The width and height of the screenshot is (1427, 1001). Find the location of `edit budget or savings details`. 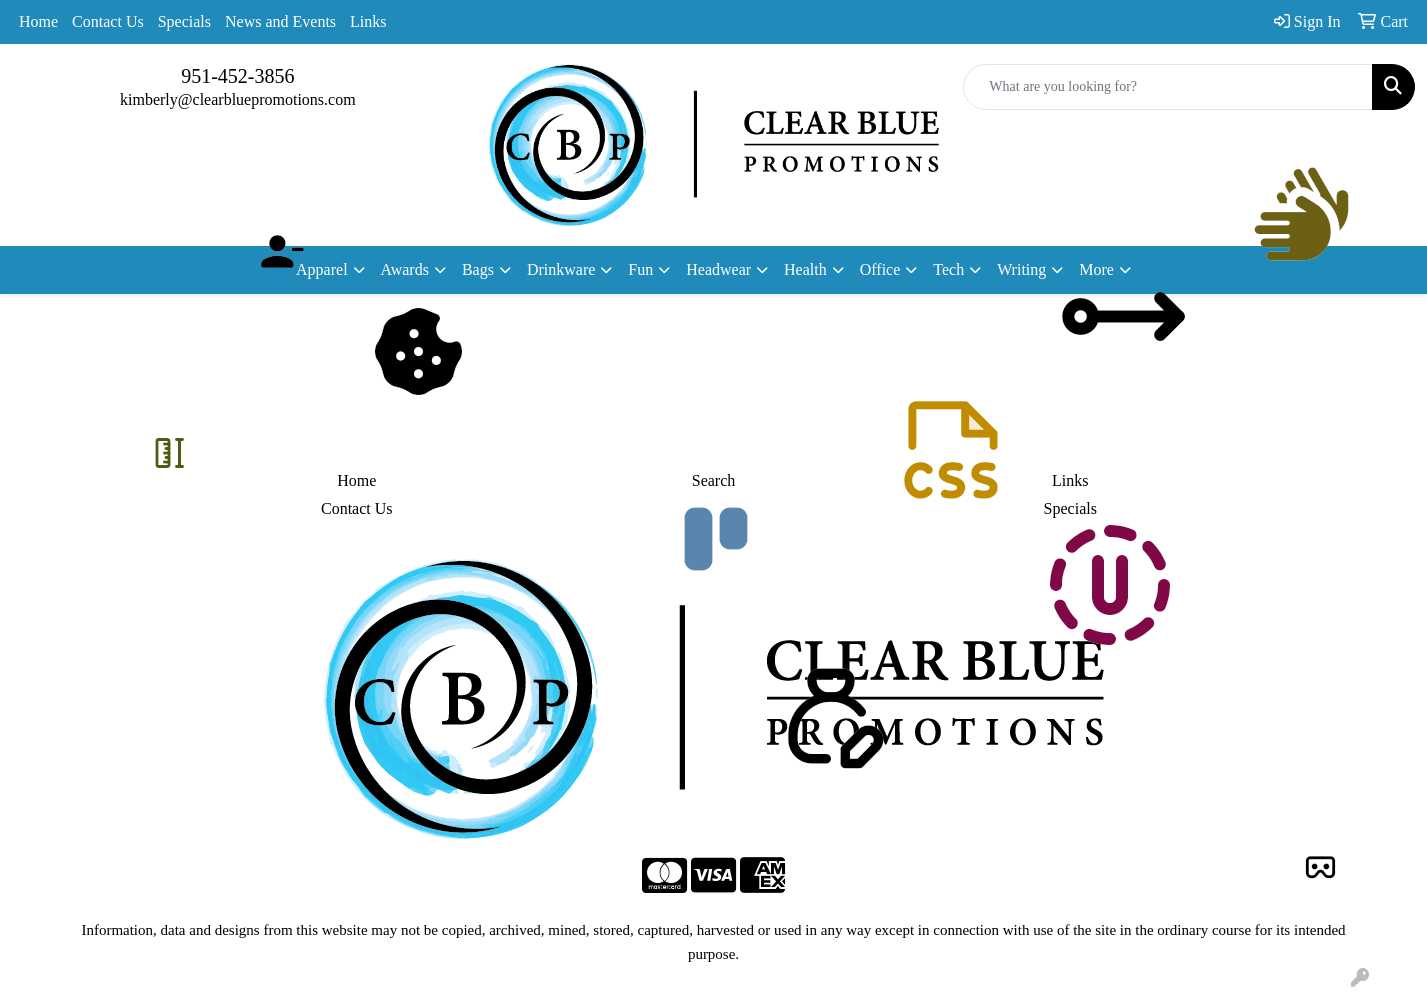

edit budget or savings details is located at coordinates (831, 716).